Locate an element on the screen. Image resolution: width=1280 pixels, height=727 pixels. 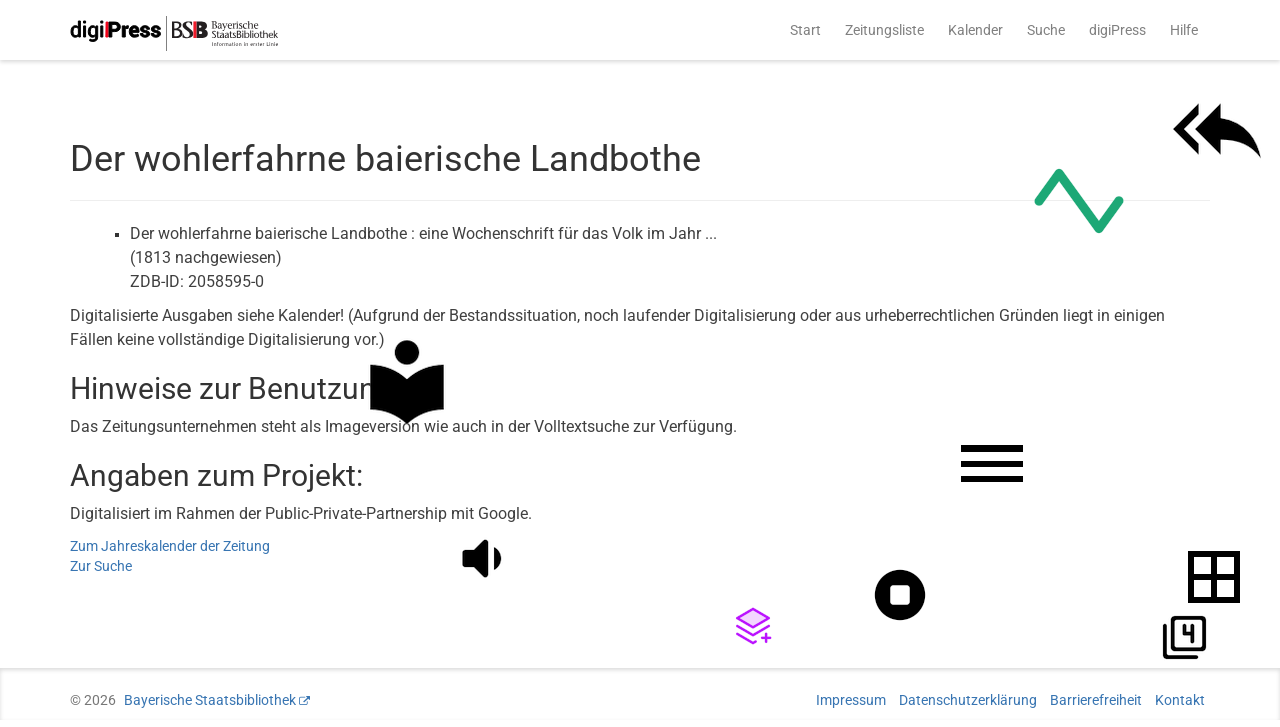
toggle all borders on a table or cell is located at coordinates (1214, 577).